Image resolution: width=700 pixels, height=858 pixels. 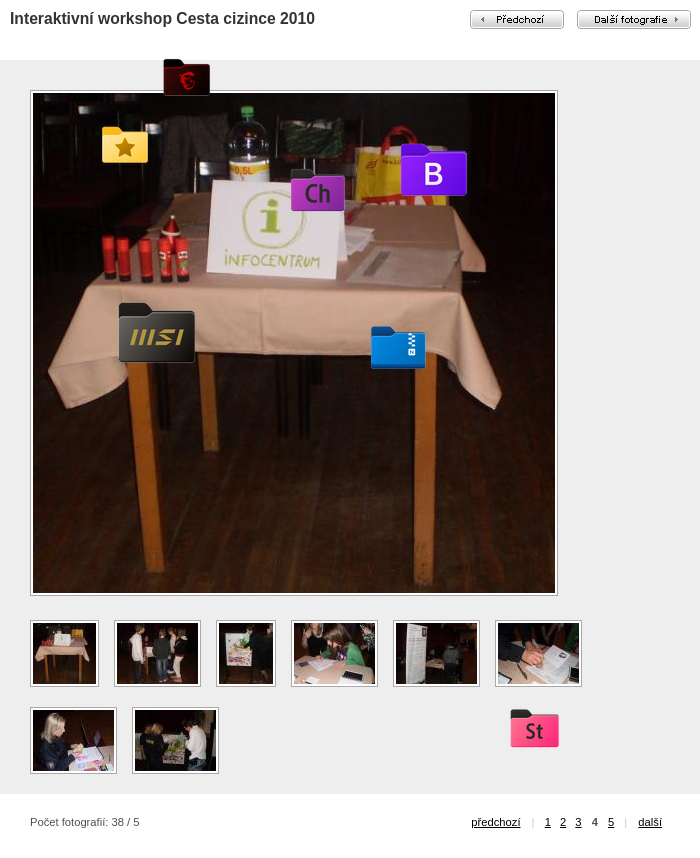 What do you see at coordinates (398, 349) in the screenshot?
I see `open nanazip compressed archive folder` at bounding box center [398, 349].